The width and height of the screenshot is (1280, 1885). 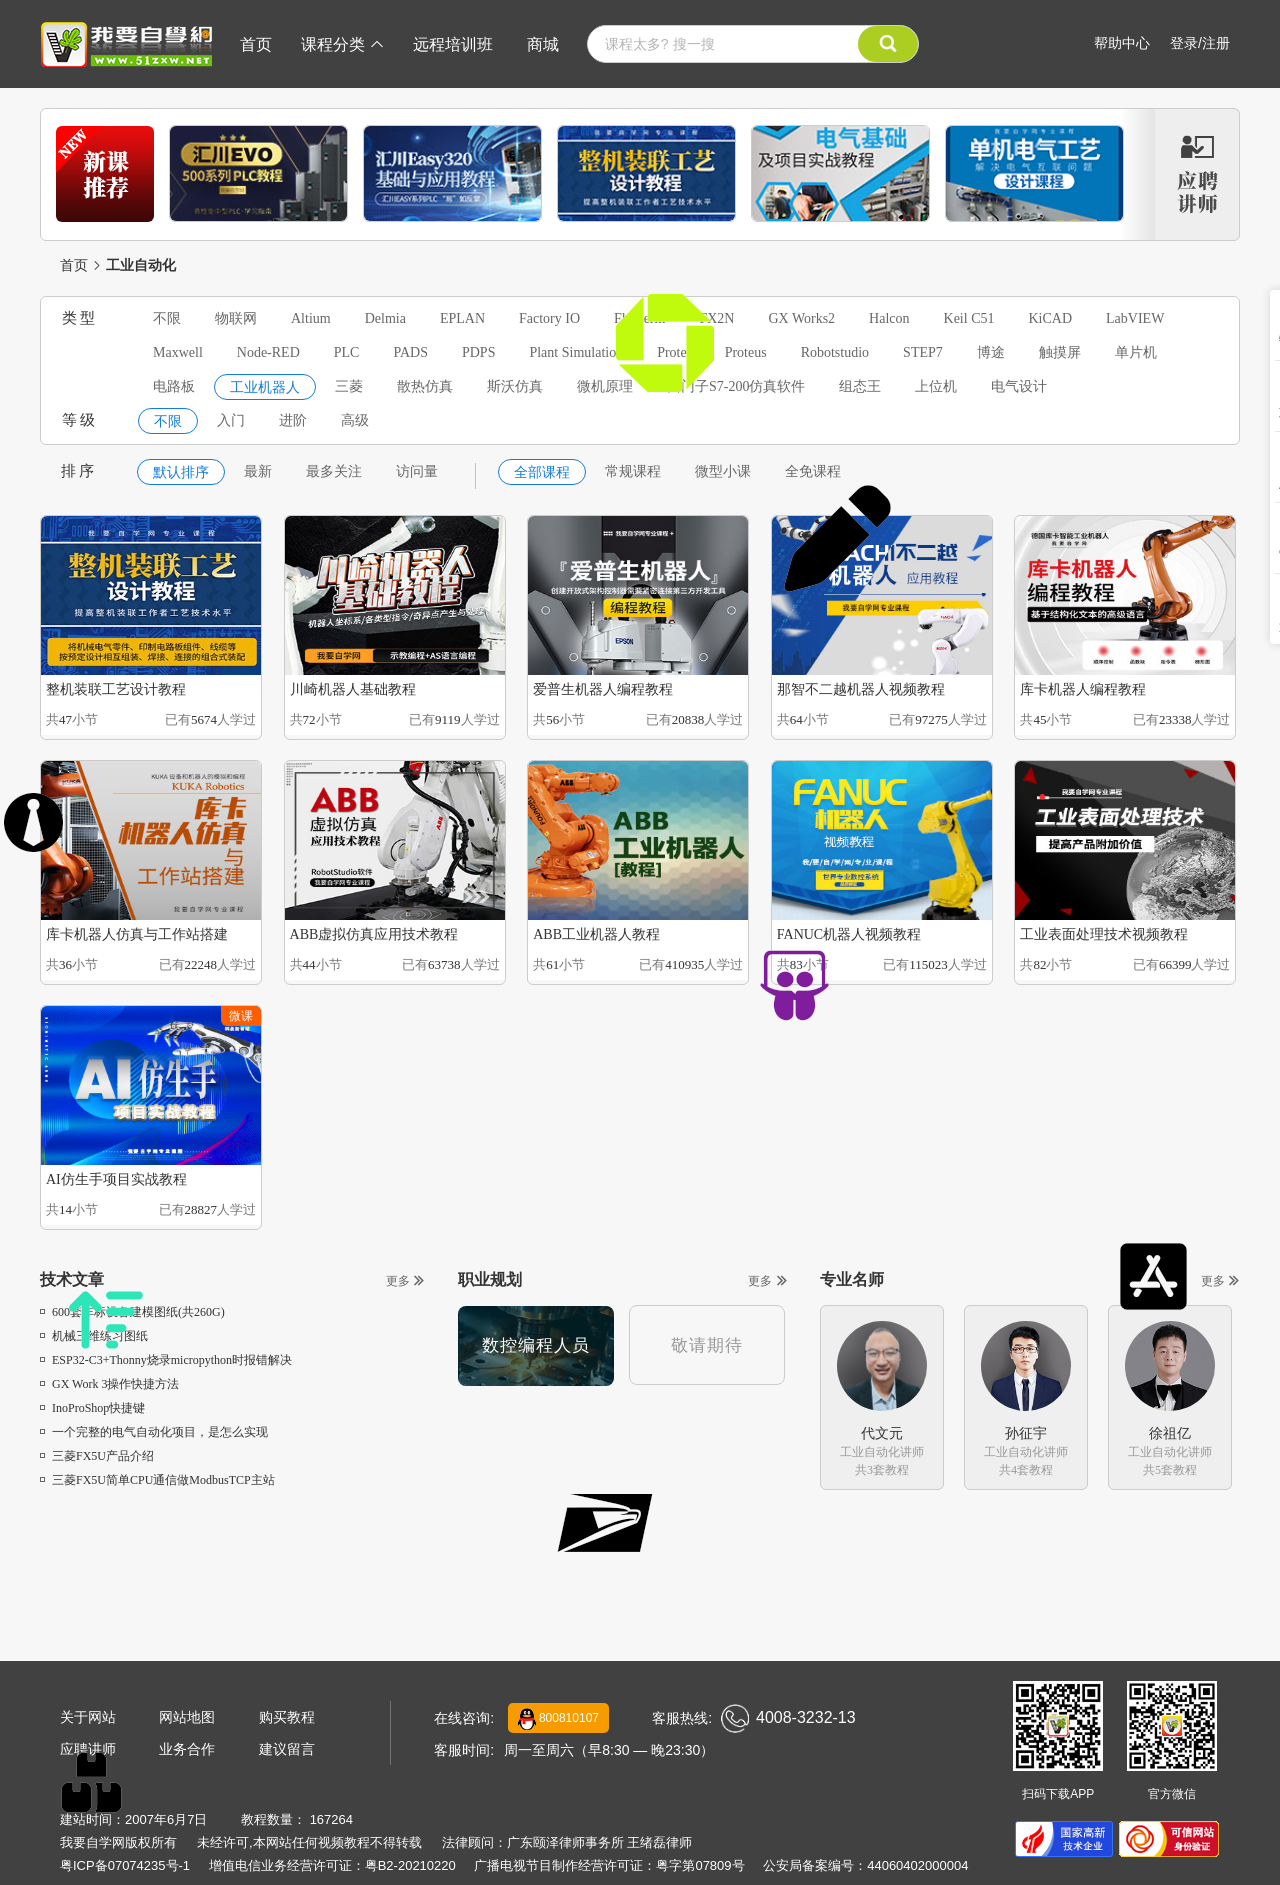 I want to click on edit or modify content, so click(x=837, y=538).